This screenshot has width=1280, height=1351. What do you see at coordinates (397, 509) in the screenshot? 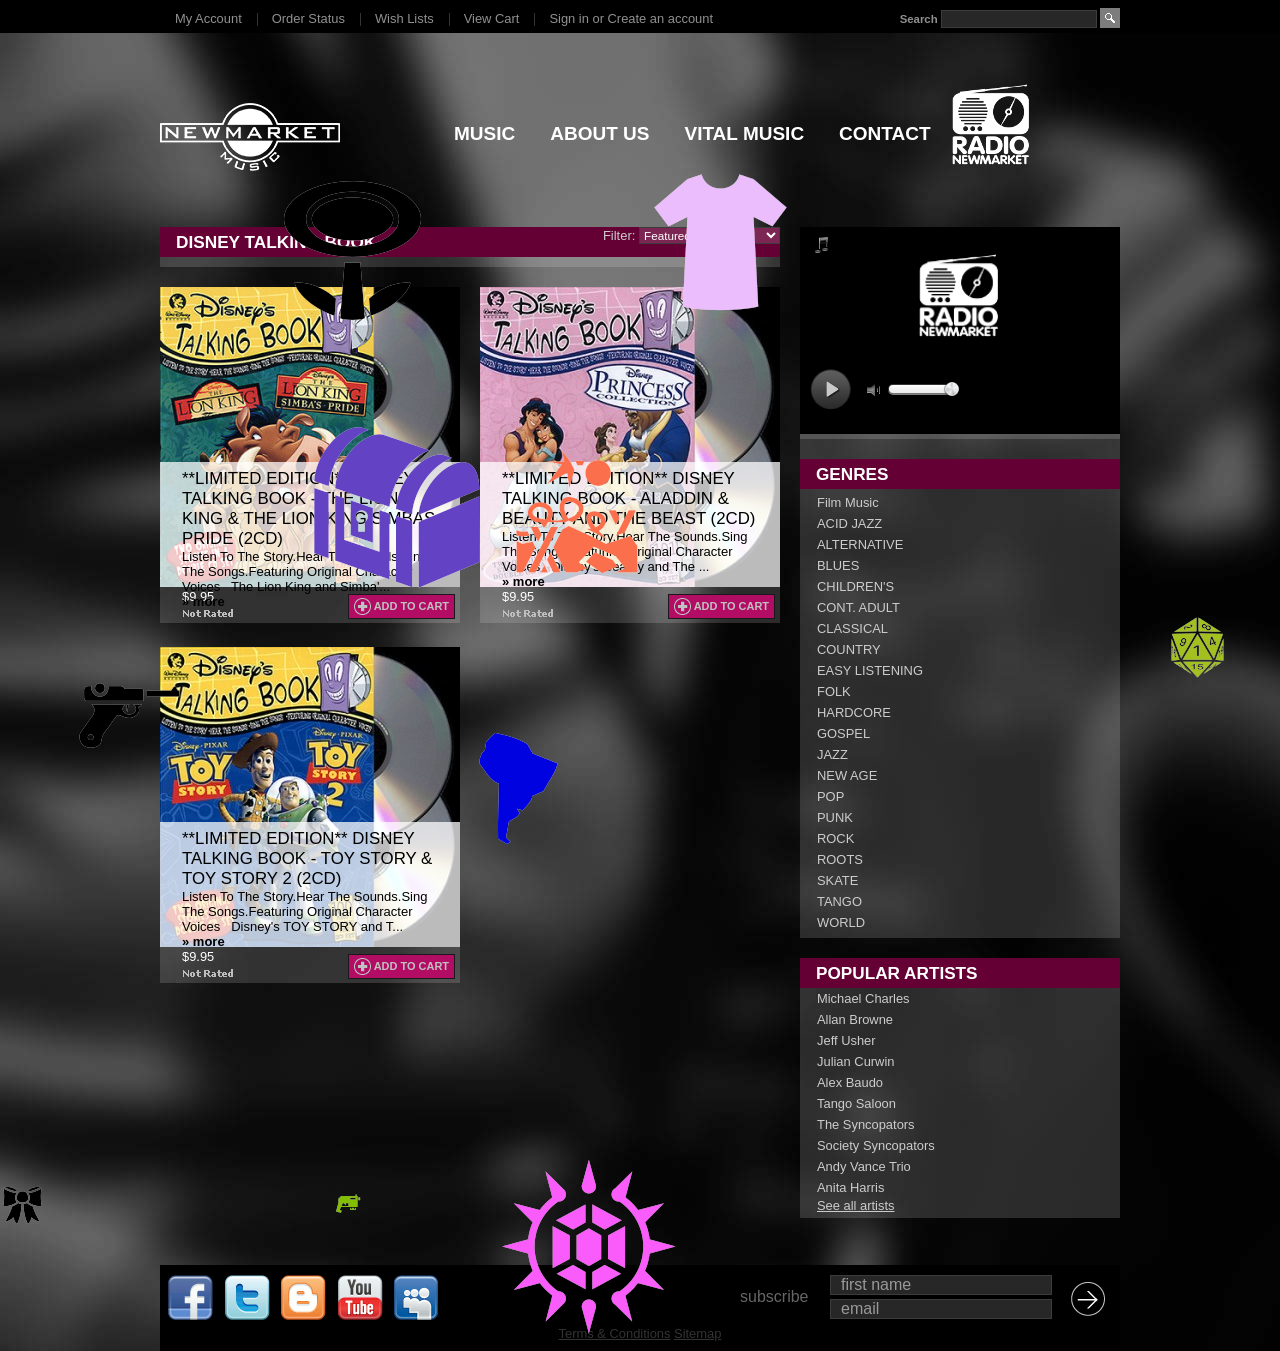
I see `a locked or secured inventory chest` at bounding box center [397, 509].